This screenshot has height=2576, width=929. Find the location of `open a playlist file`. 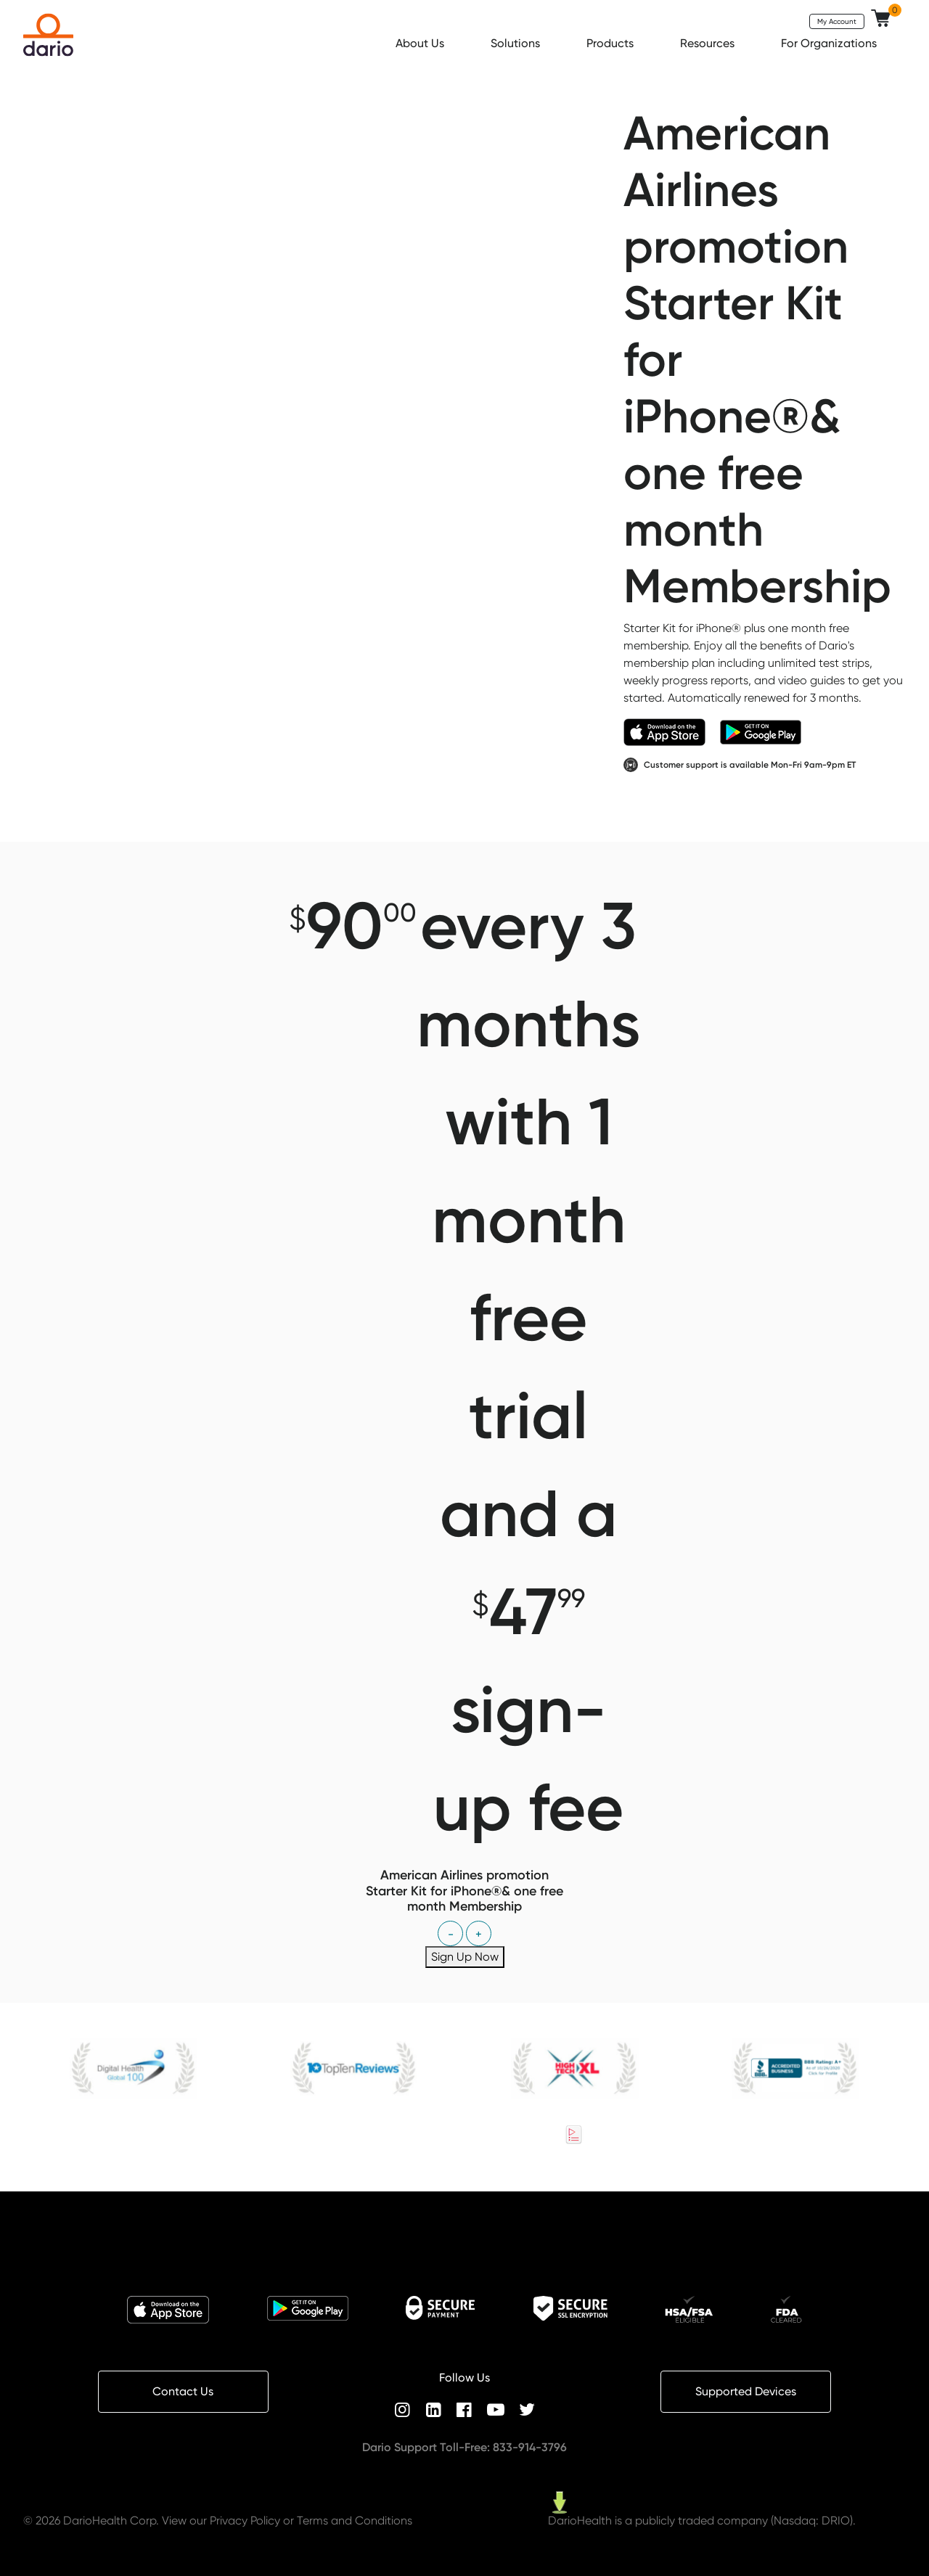

open a playlist file is located at coordinates (573, 2134).